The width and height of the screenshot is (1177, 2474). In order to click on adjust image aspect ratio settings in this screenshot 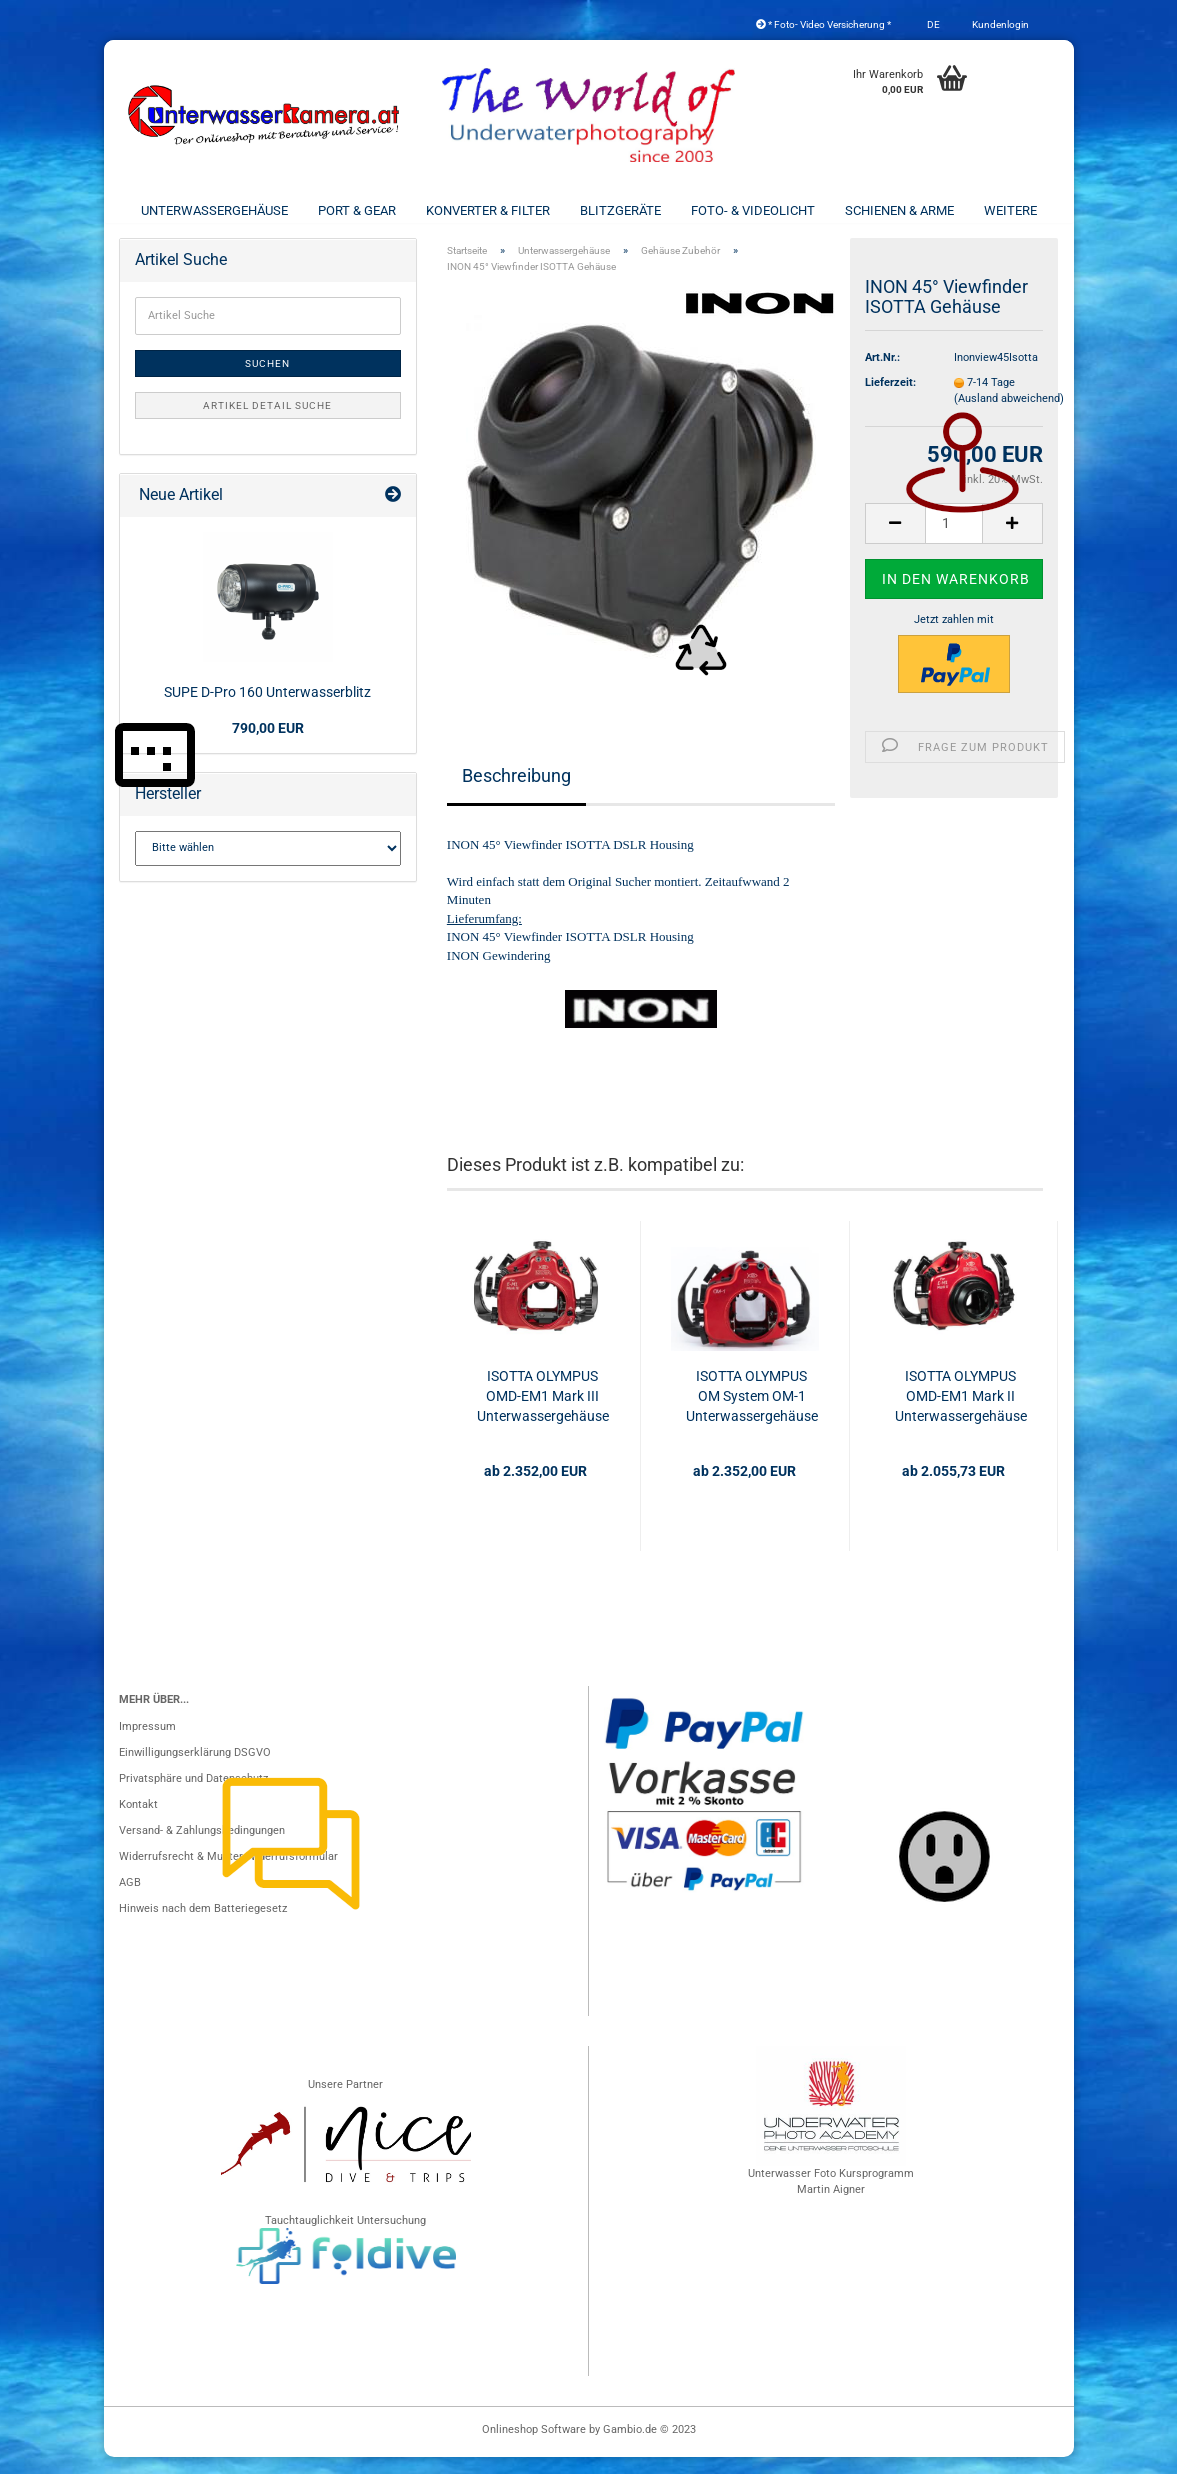, I will do `click(155, 755)`.